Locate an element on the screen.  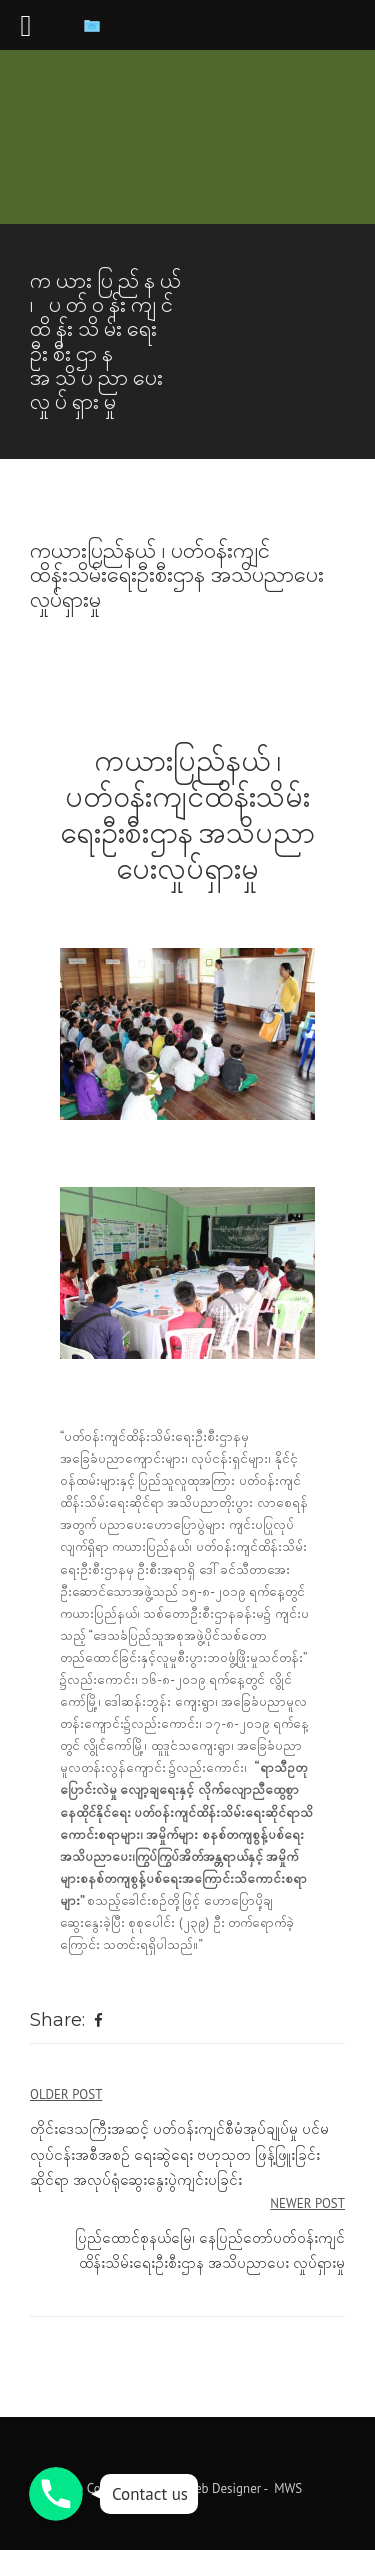
open your pictures folder is located at coordinates (92, 26).